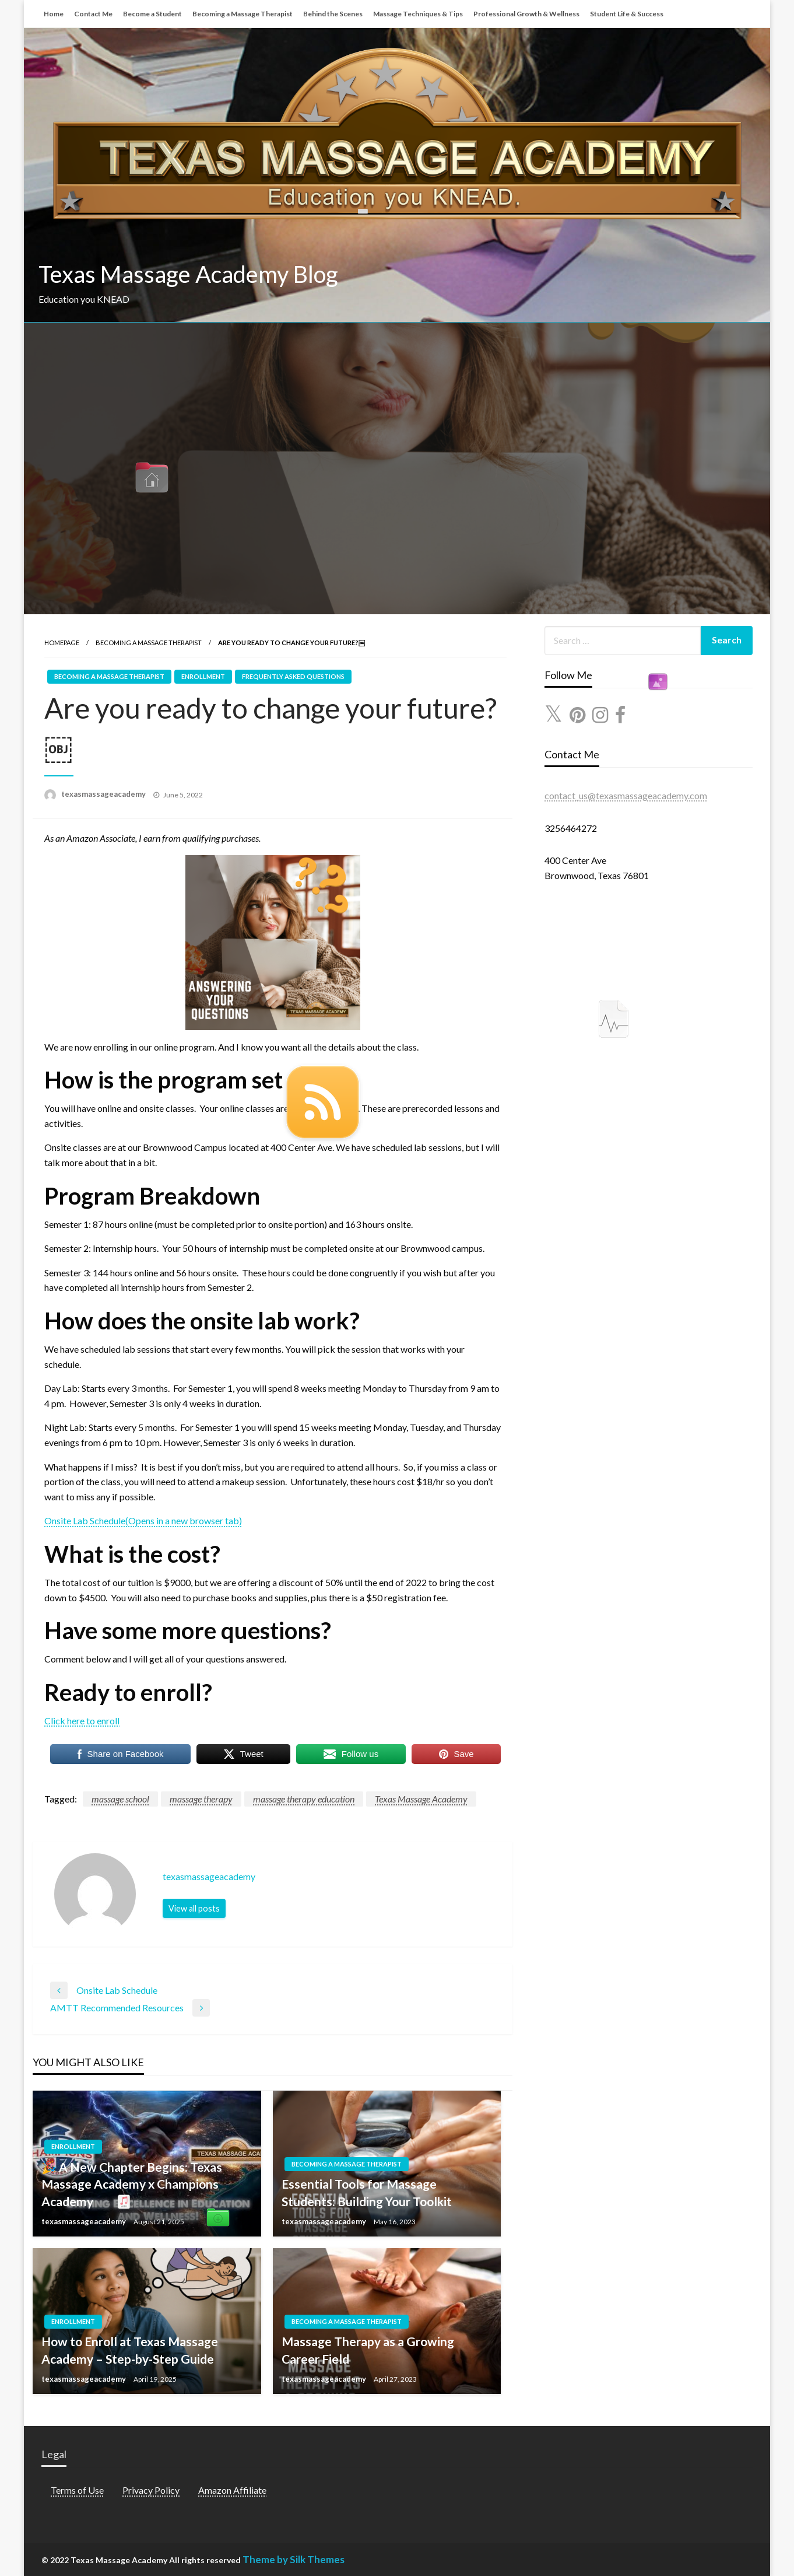  Describe the element at coordinates (152, 477) in the screenshot. I see `access your home folder` at that location.